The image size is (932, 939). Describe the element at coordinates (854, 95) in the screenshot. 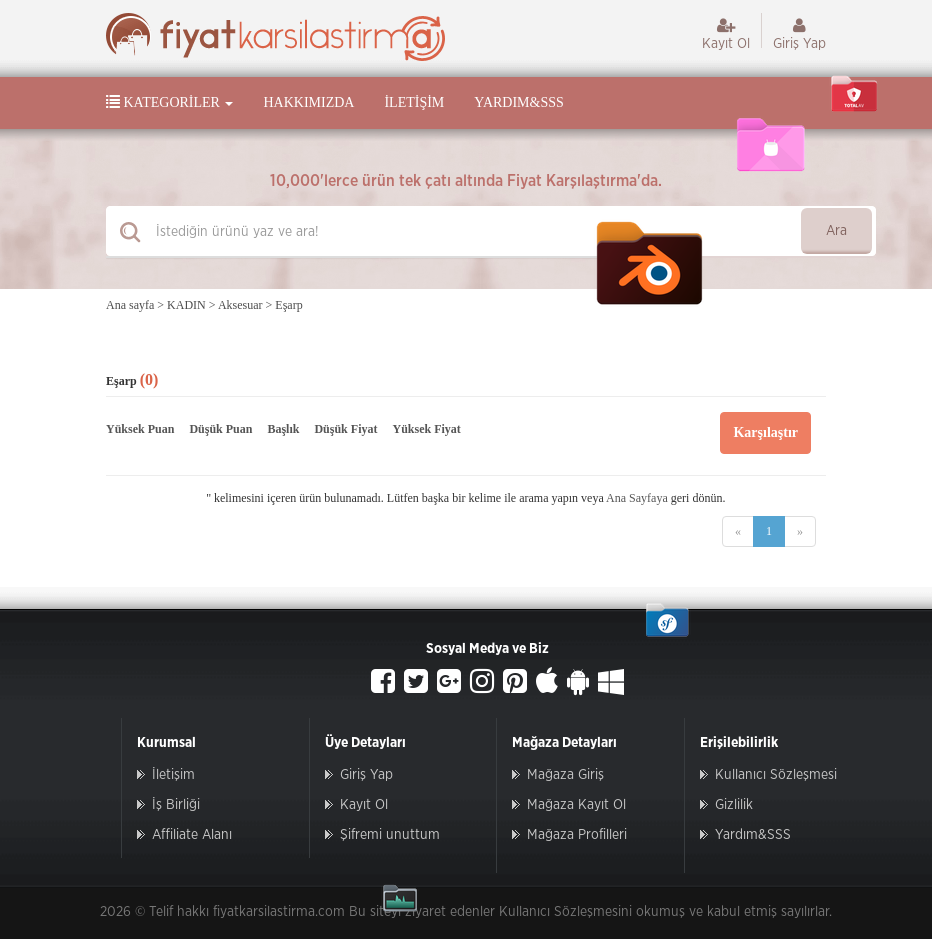

I see `open TotalAV antivirus program folder` at that location.